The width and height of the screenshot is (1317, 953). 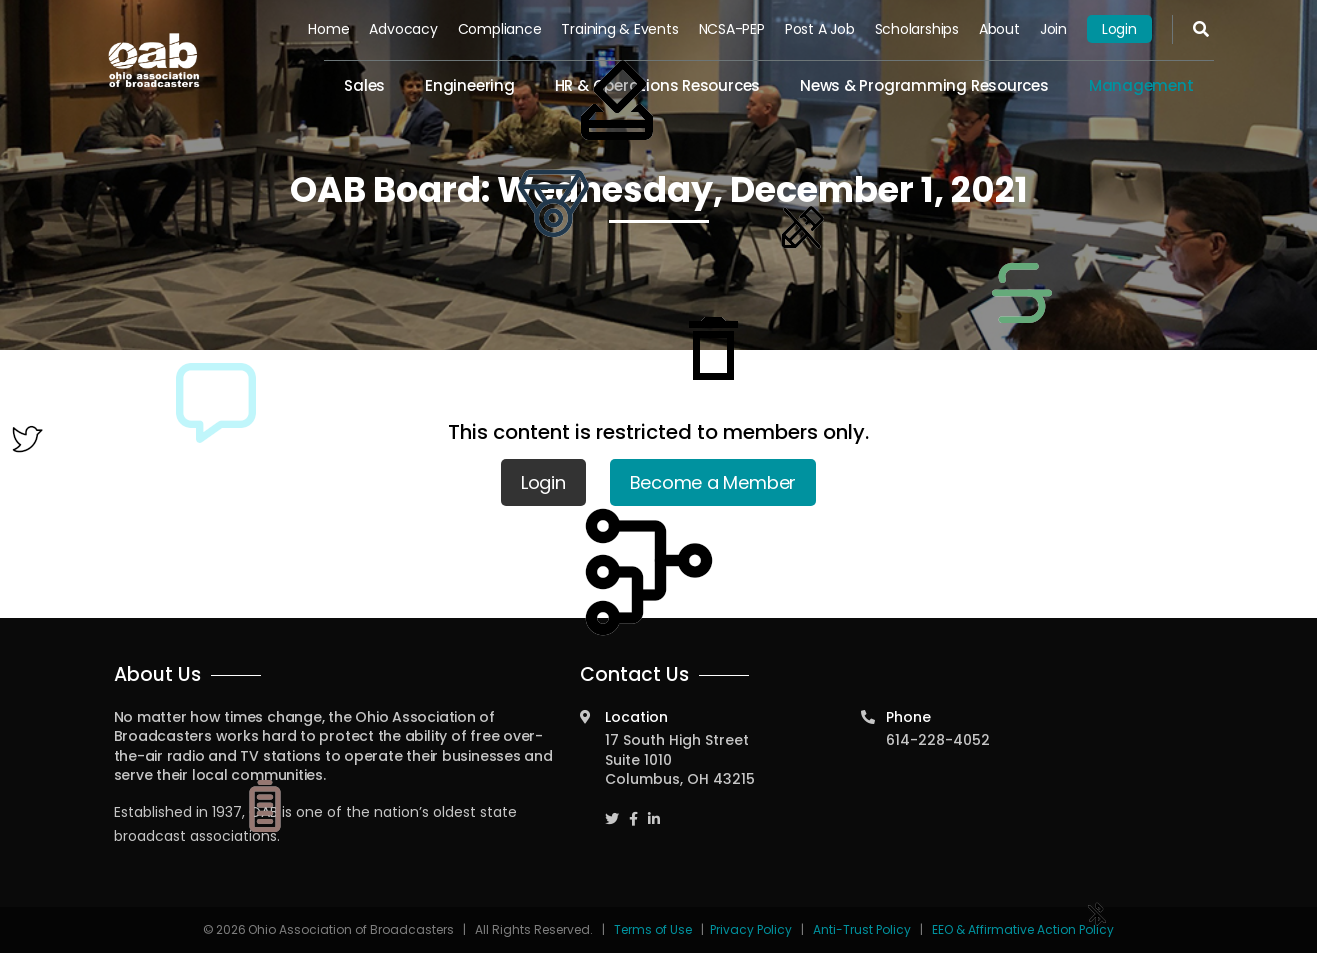 What do you see at coordinates (713, 348) in the screenshot?
I see `delete an item` at bounding box center [713, 348].